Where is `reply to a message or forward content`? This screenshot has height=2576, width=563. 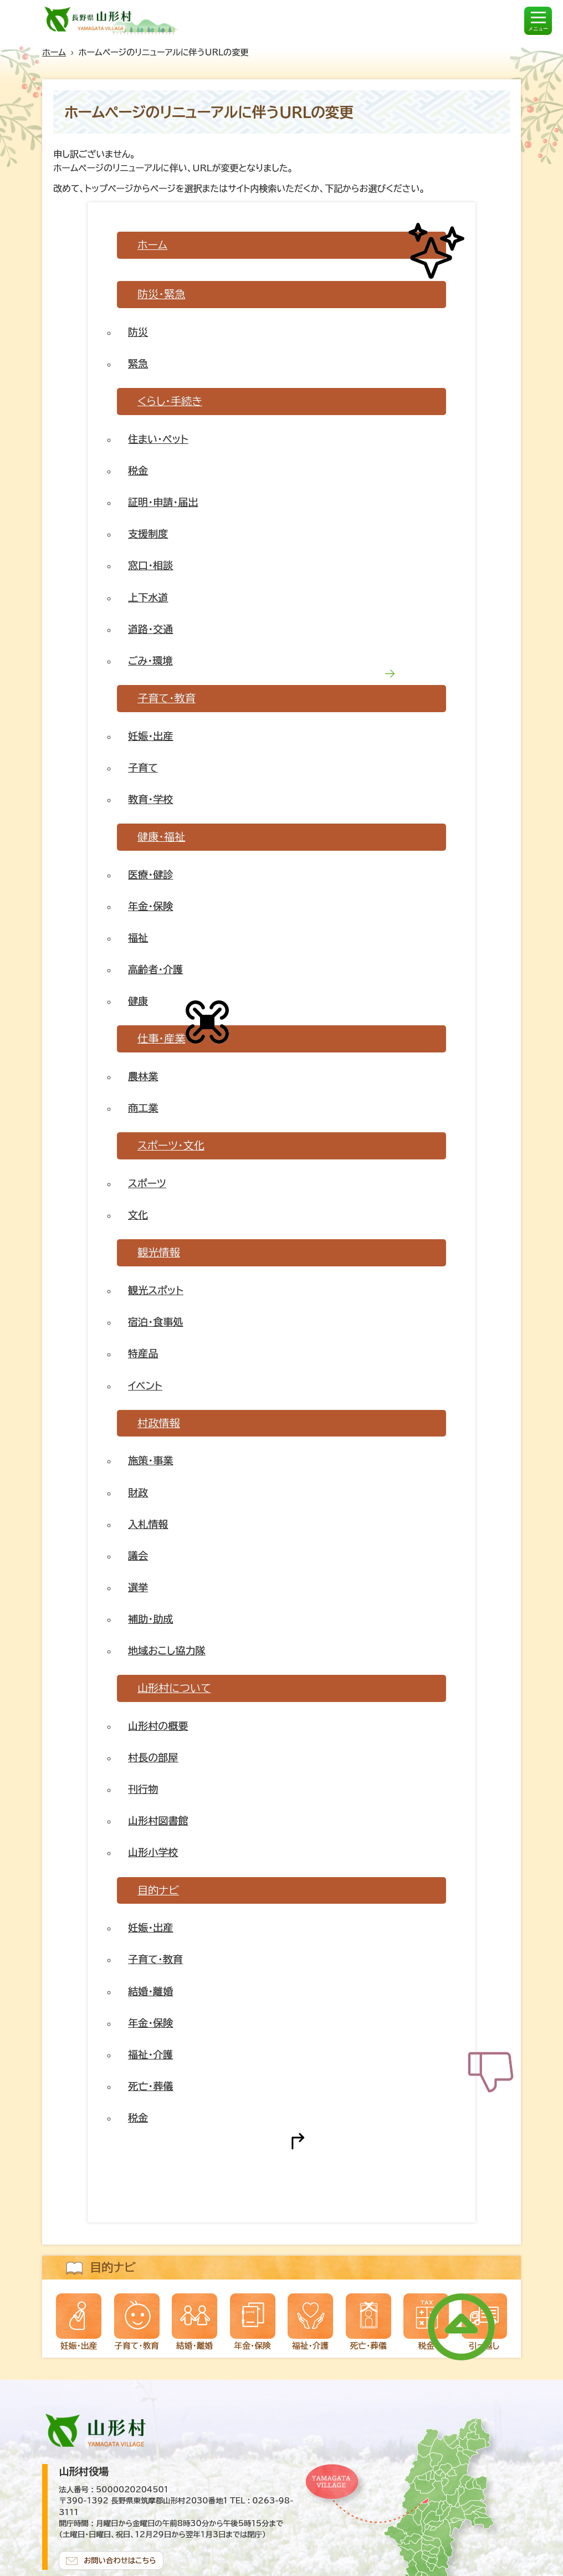 reply to a message or forward content is located at coordinates (296, 2141).